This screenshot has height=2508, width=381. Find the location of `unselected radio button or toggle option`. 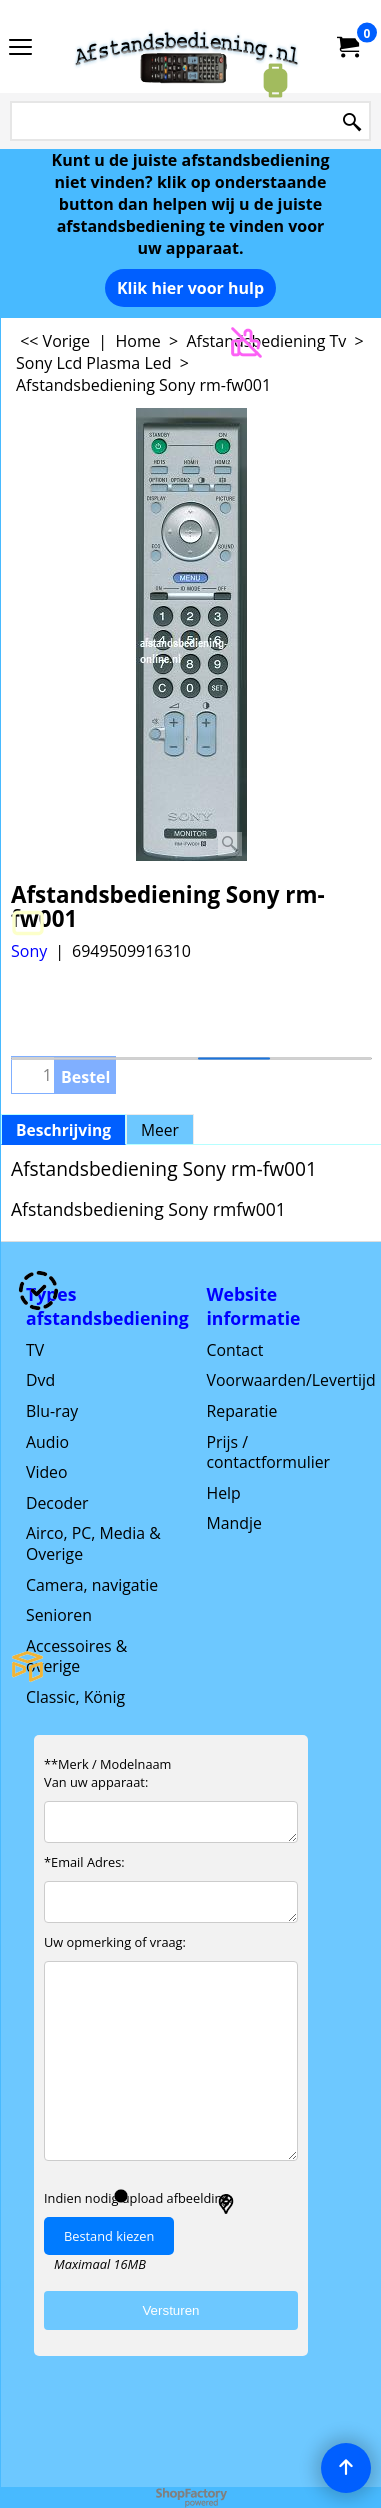

unselected radio button or toggle option is located at coordinates (121, 2196).